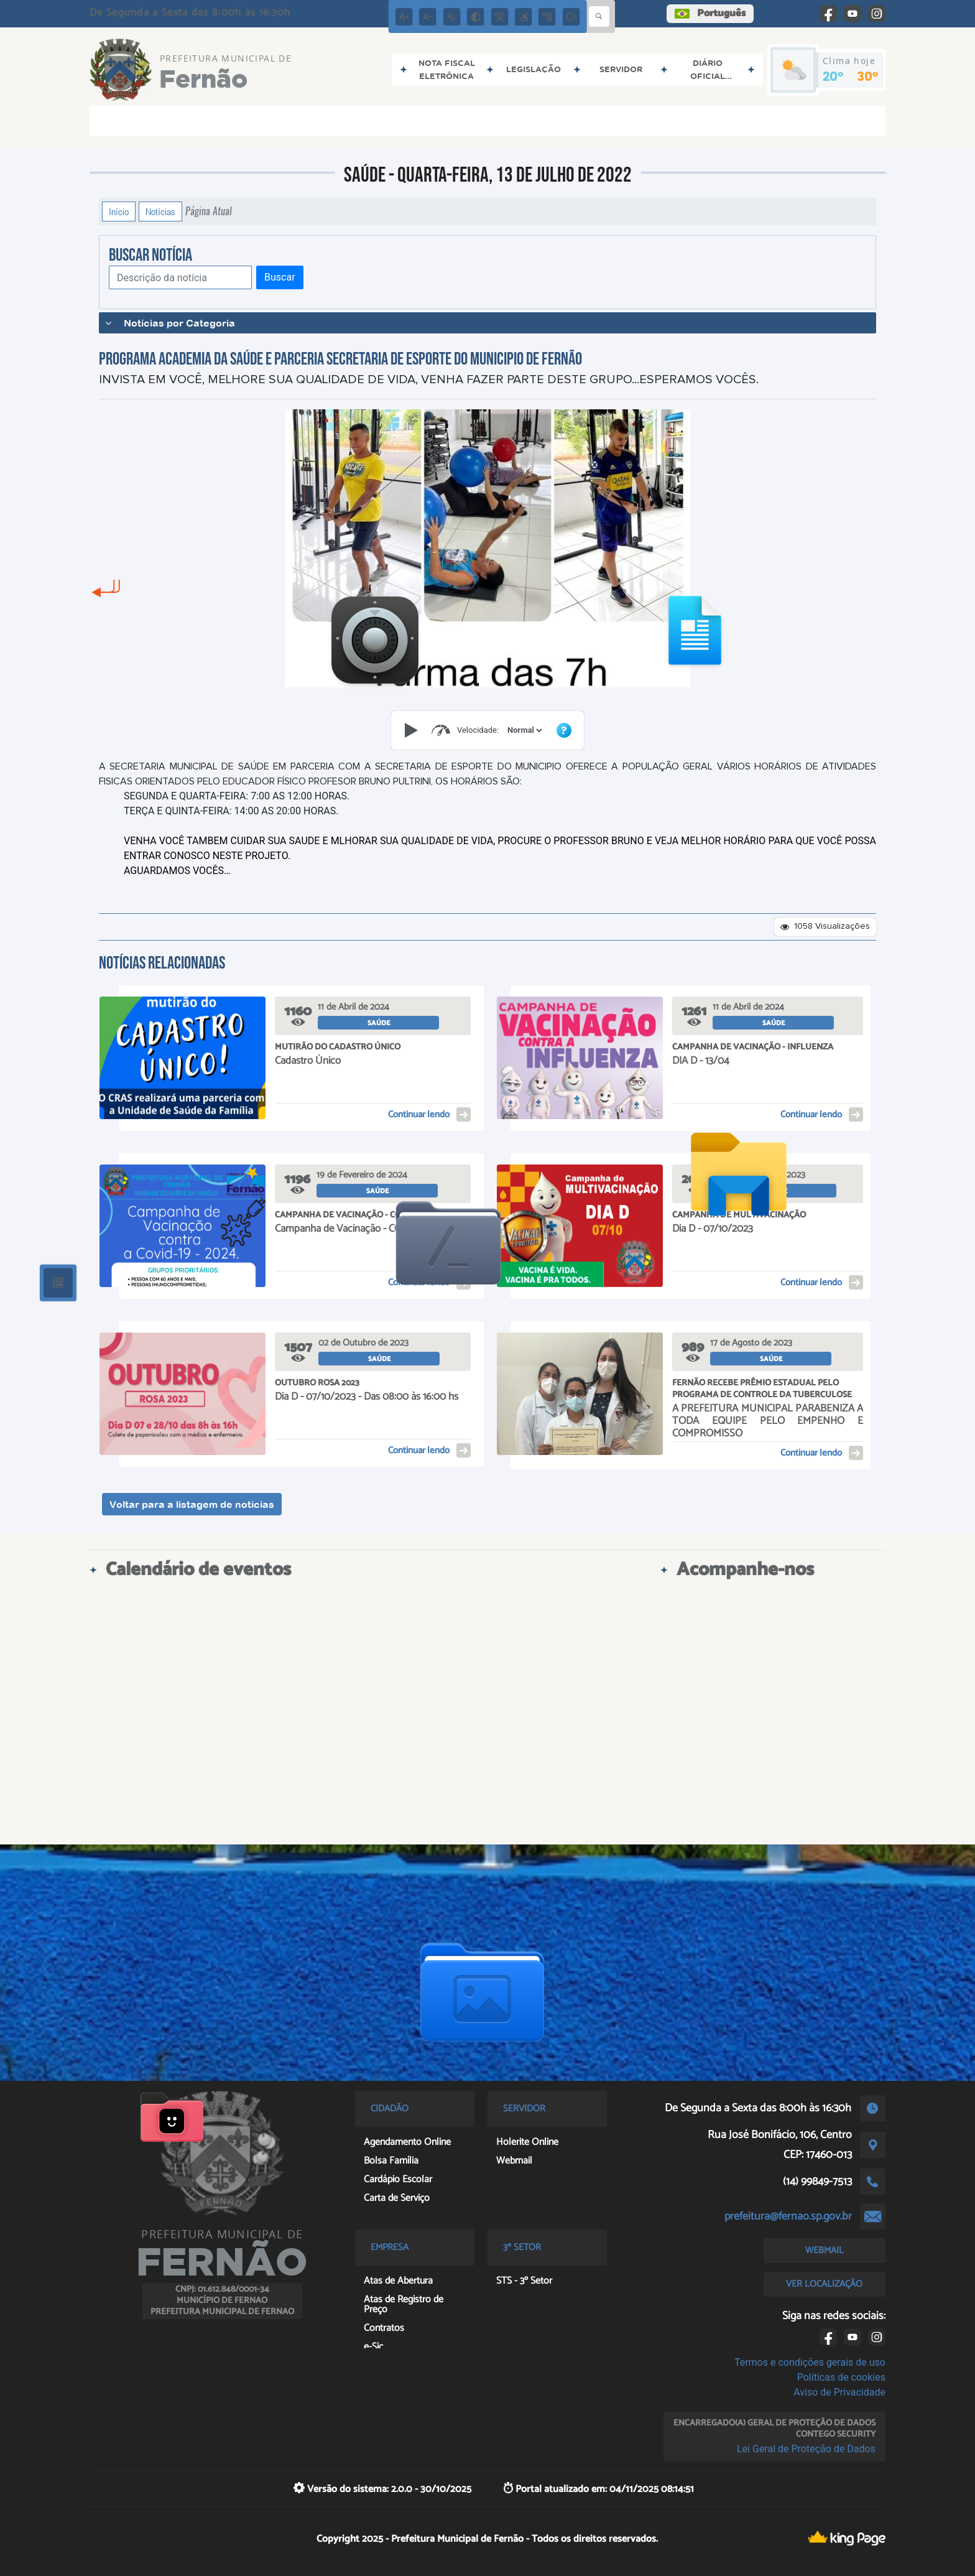 The height and width of the screenshot is (2576, 975). I want to click on reply to all recipients in an email thread, so click(105, 586).